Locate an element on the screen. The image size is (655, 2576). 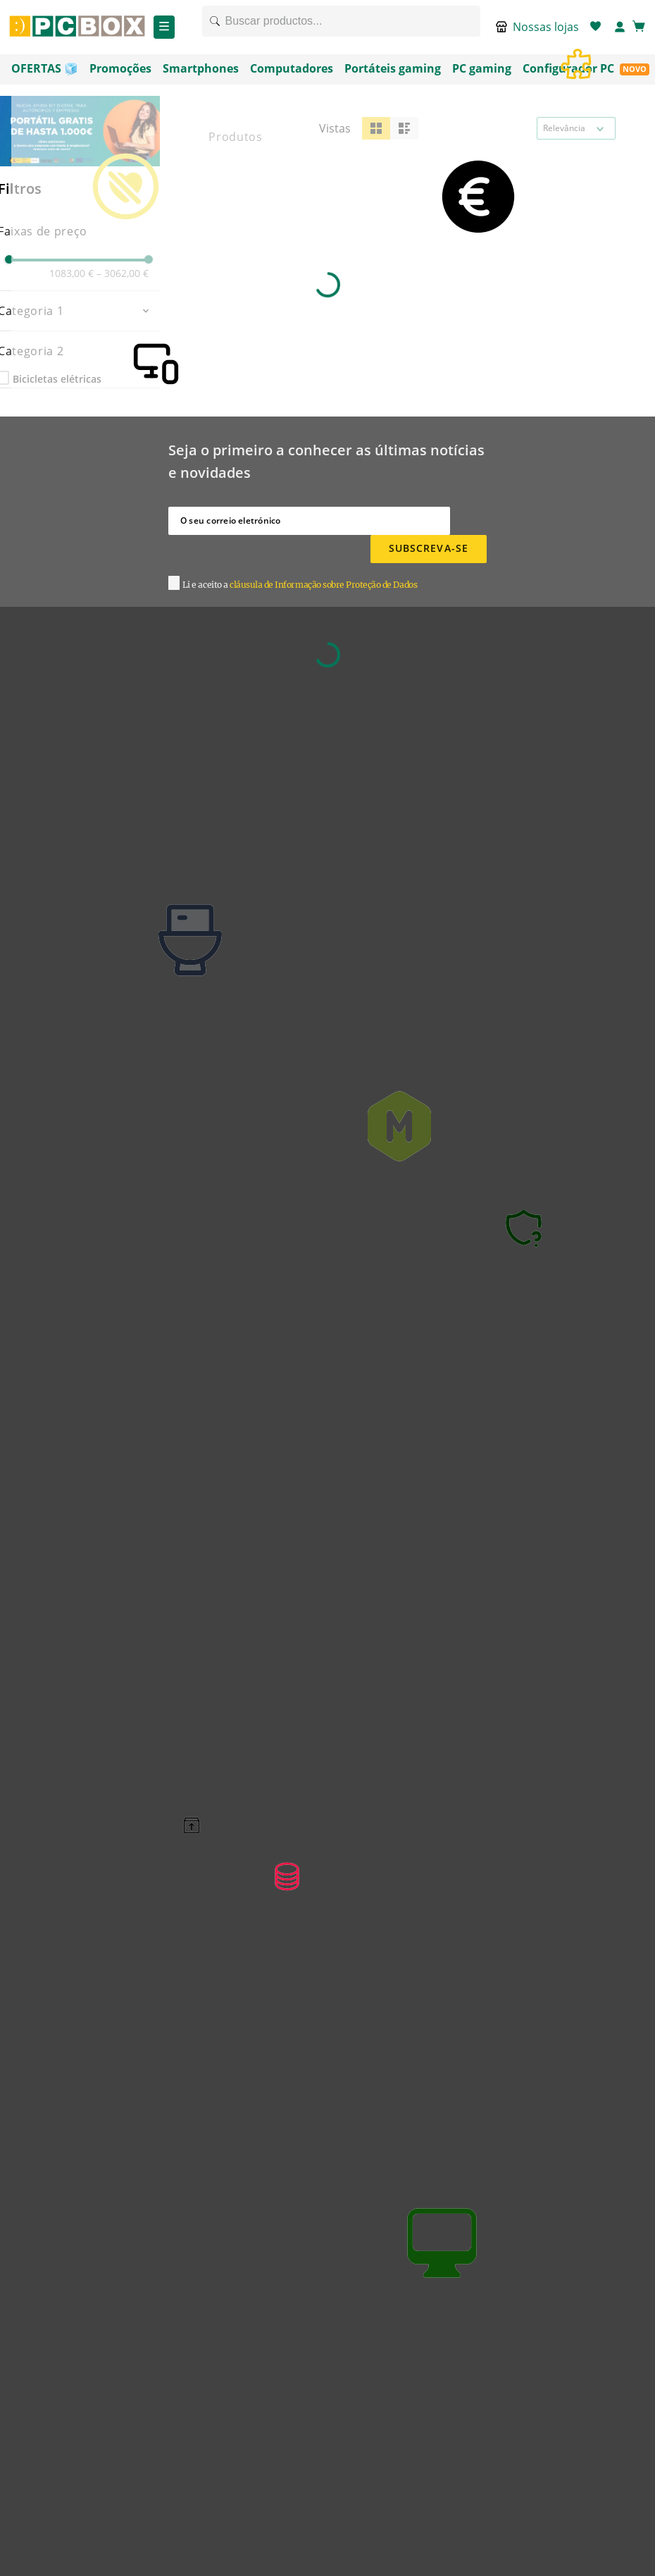
view price or amount in euros is located at coordinates (478, 197).